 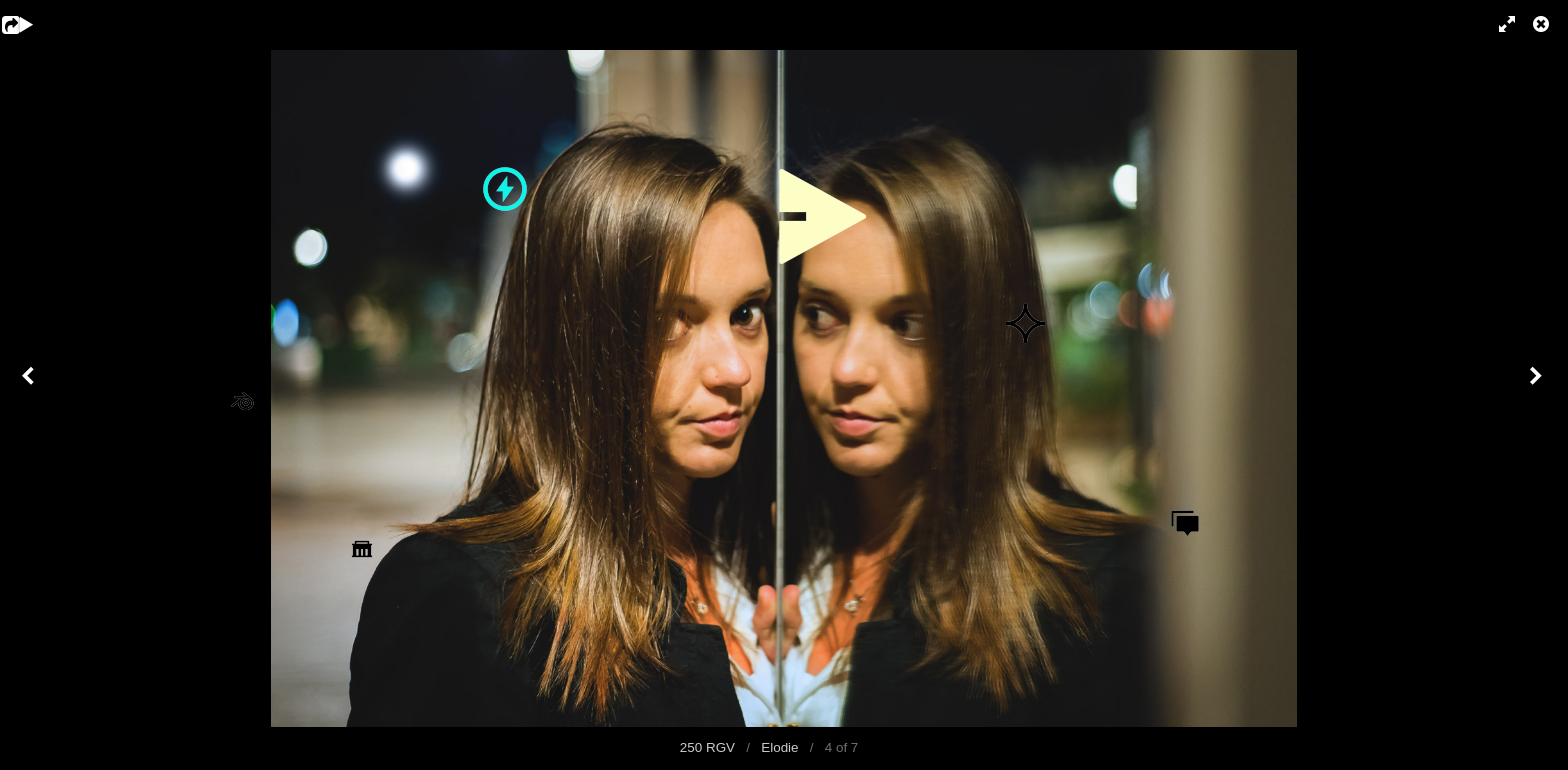 What do you see at coordinates (1025, 323) in the screenshot?
I see `open Google Gemini AI assistant` at bounding box center [1025, 323].